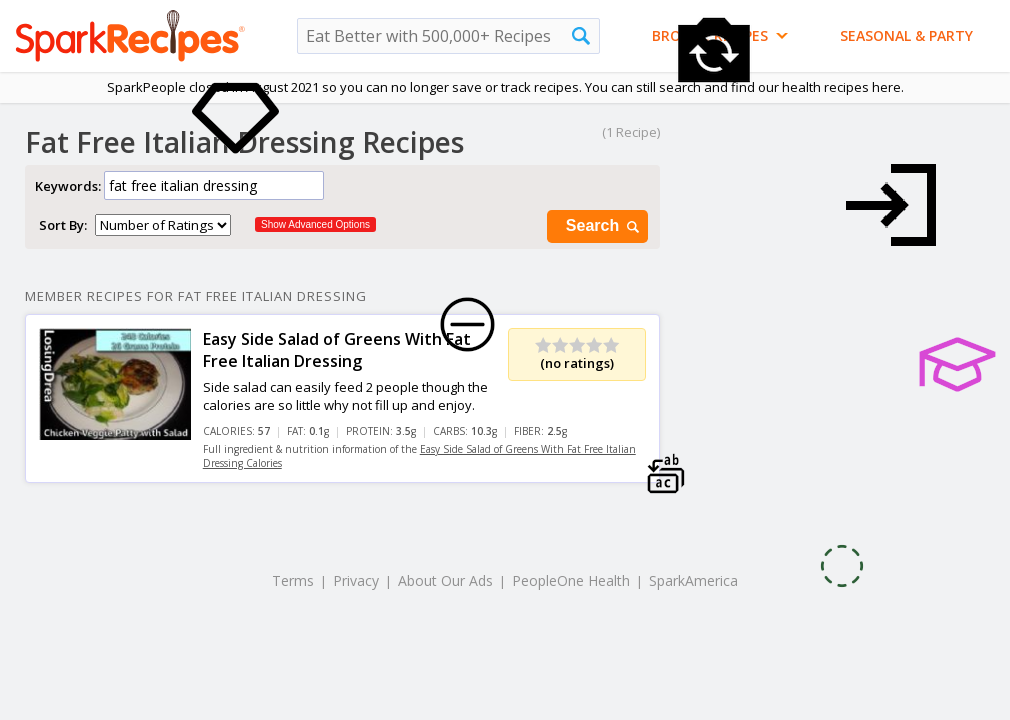 This screenshot has height=720, width=1010. Describe the element at coordinates (891, 205) in the screenshot. I see `log in to your account` at that location.